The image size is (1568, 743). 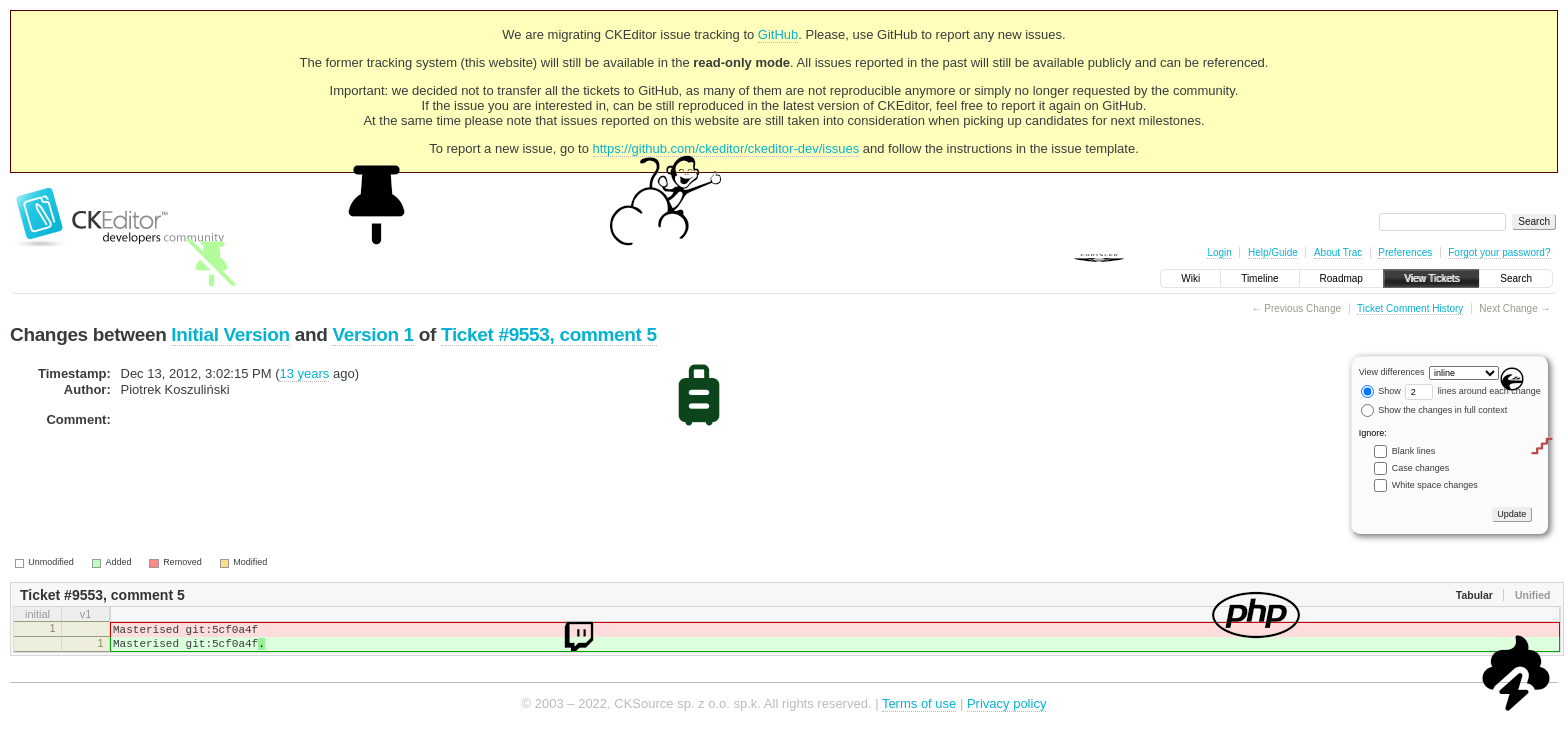 What do you see at coordinates (1256, 615) in the screenshot?
I see `php programming language logo` at bounding box center [1256, 615].